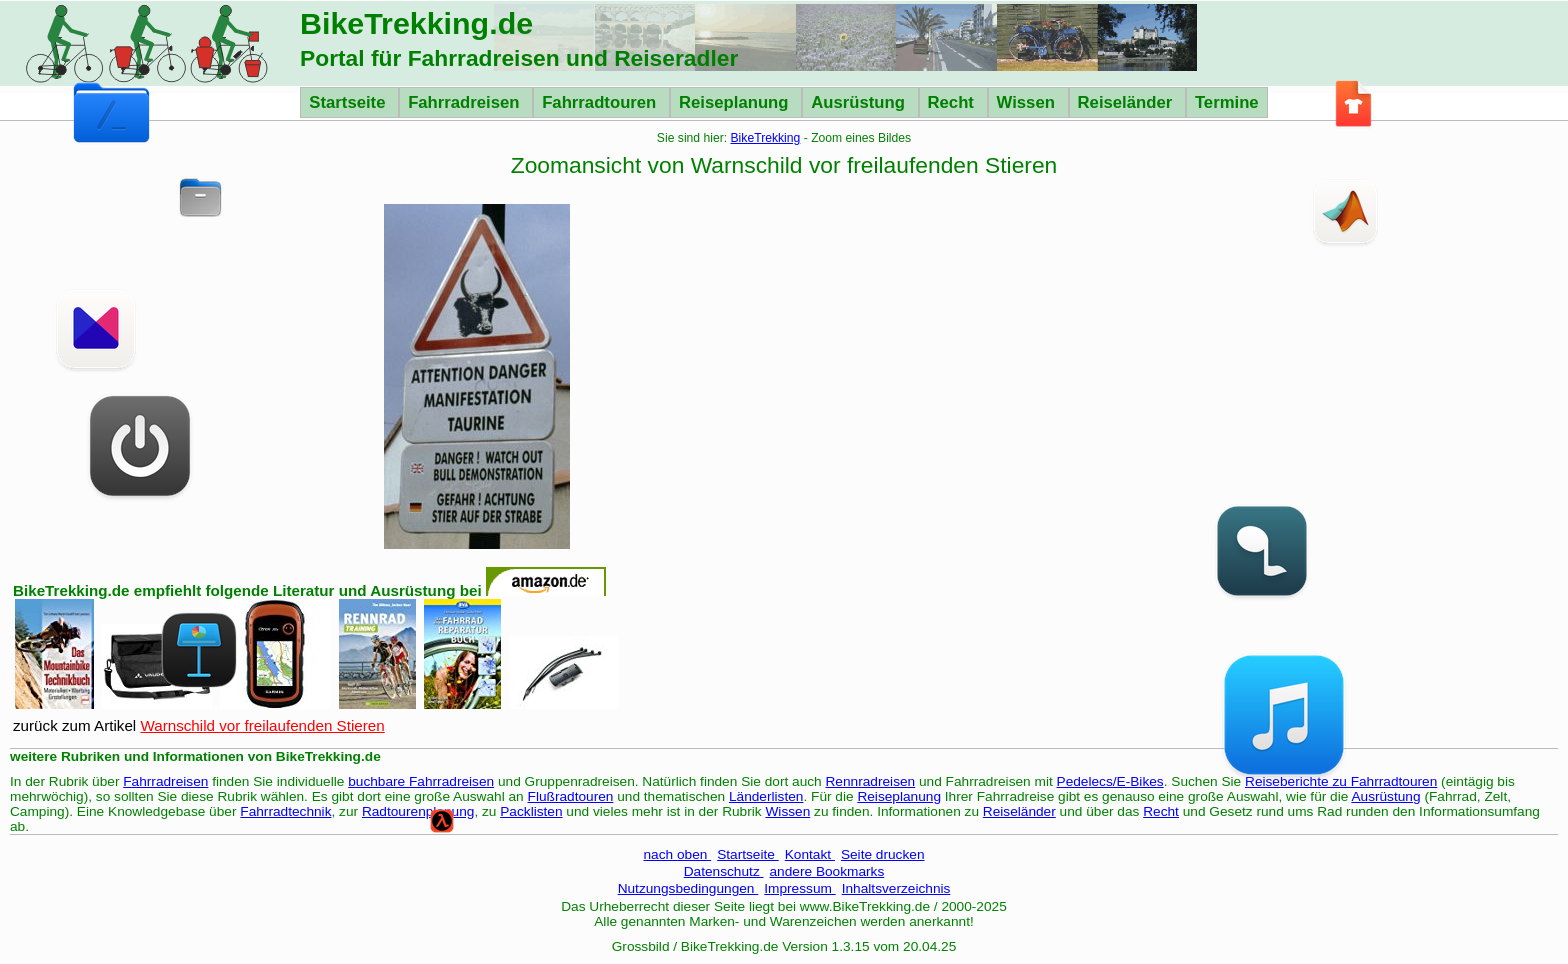 The height and width of the screenshot is (964, 1568). What do you see at coordinates (96, 329) in the screenshot?
I see `open Moon FM podcast app` at bounding box center [96, 329].